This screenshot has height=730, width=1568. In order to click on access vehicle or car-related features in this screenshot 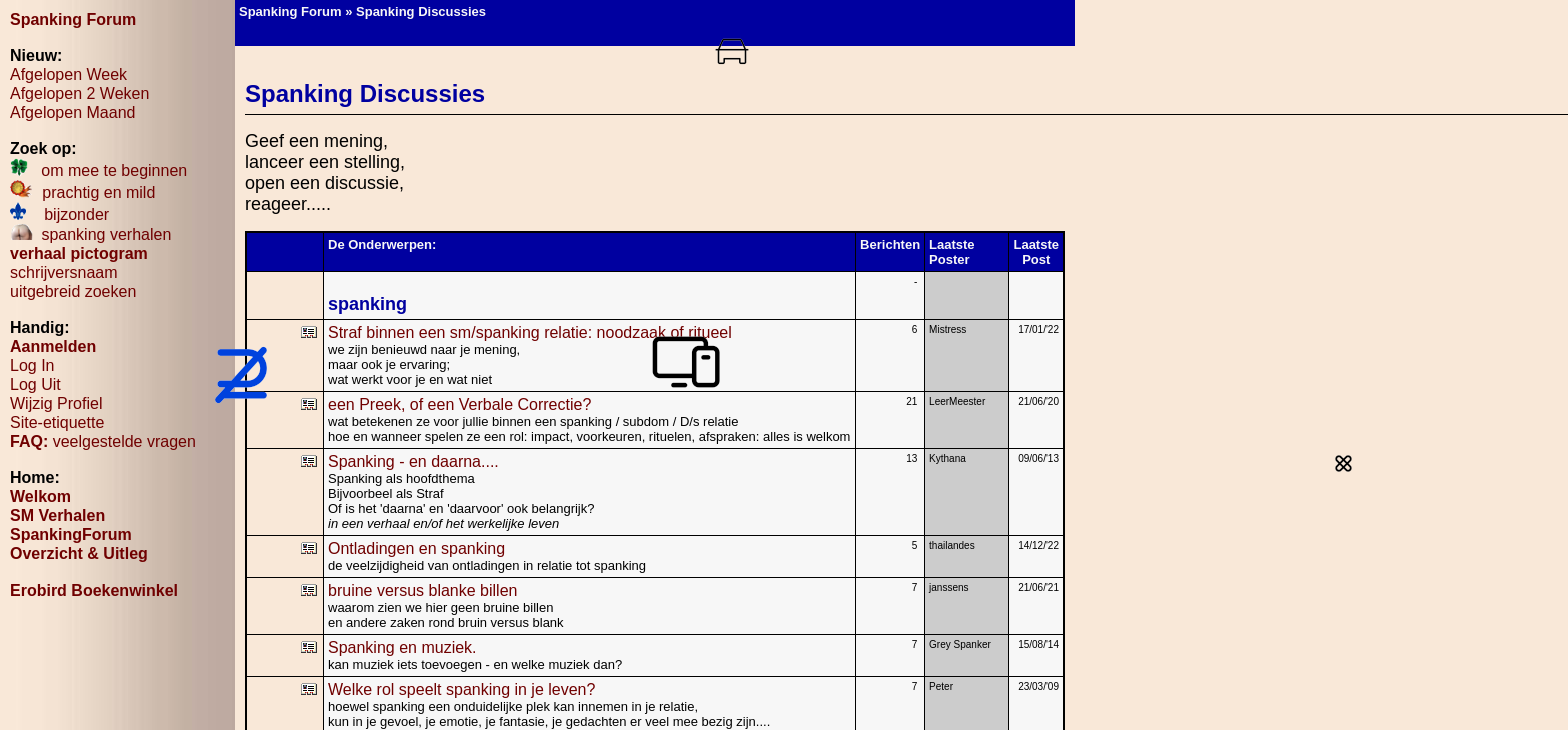, I will do `click(732, 52)`.